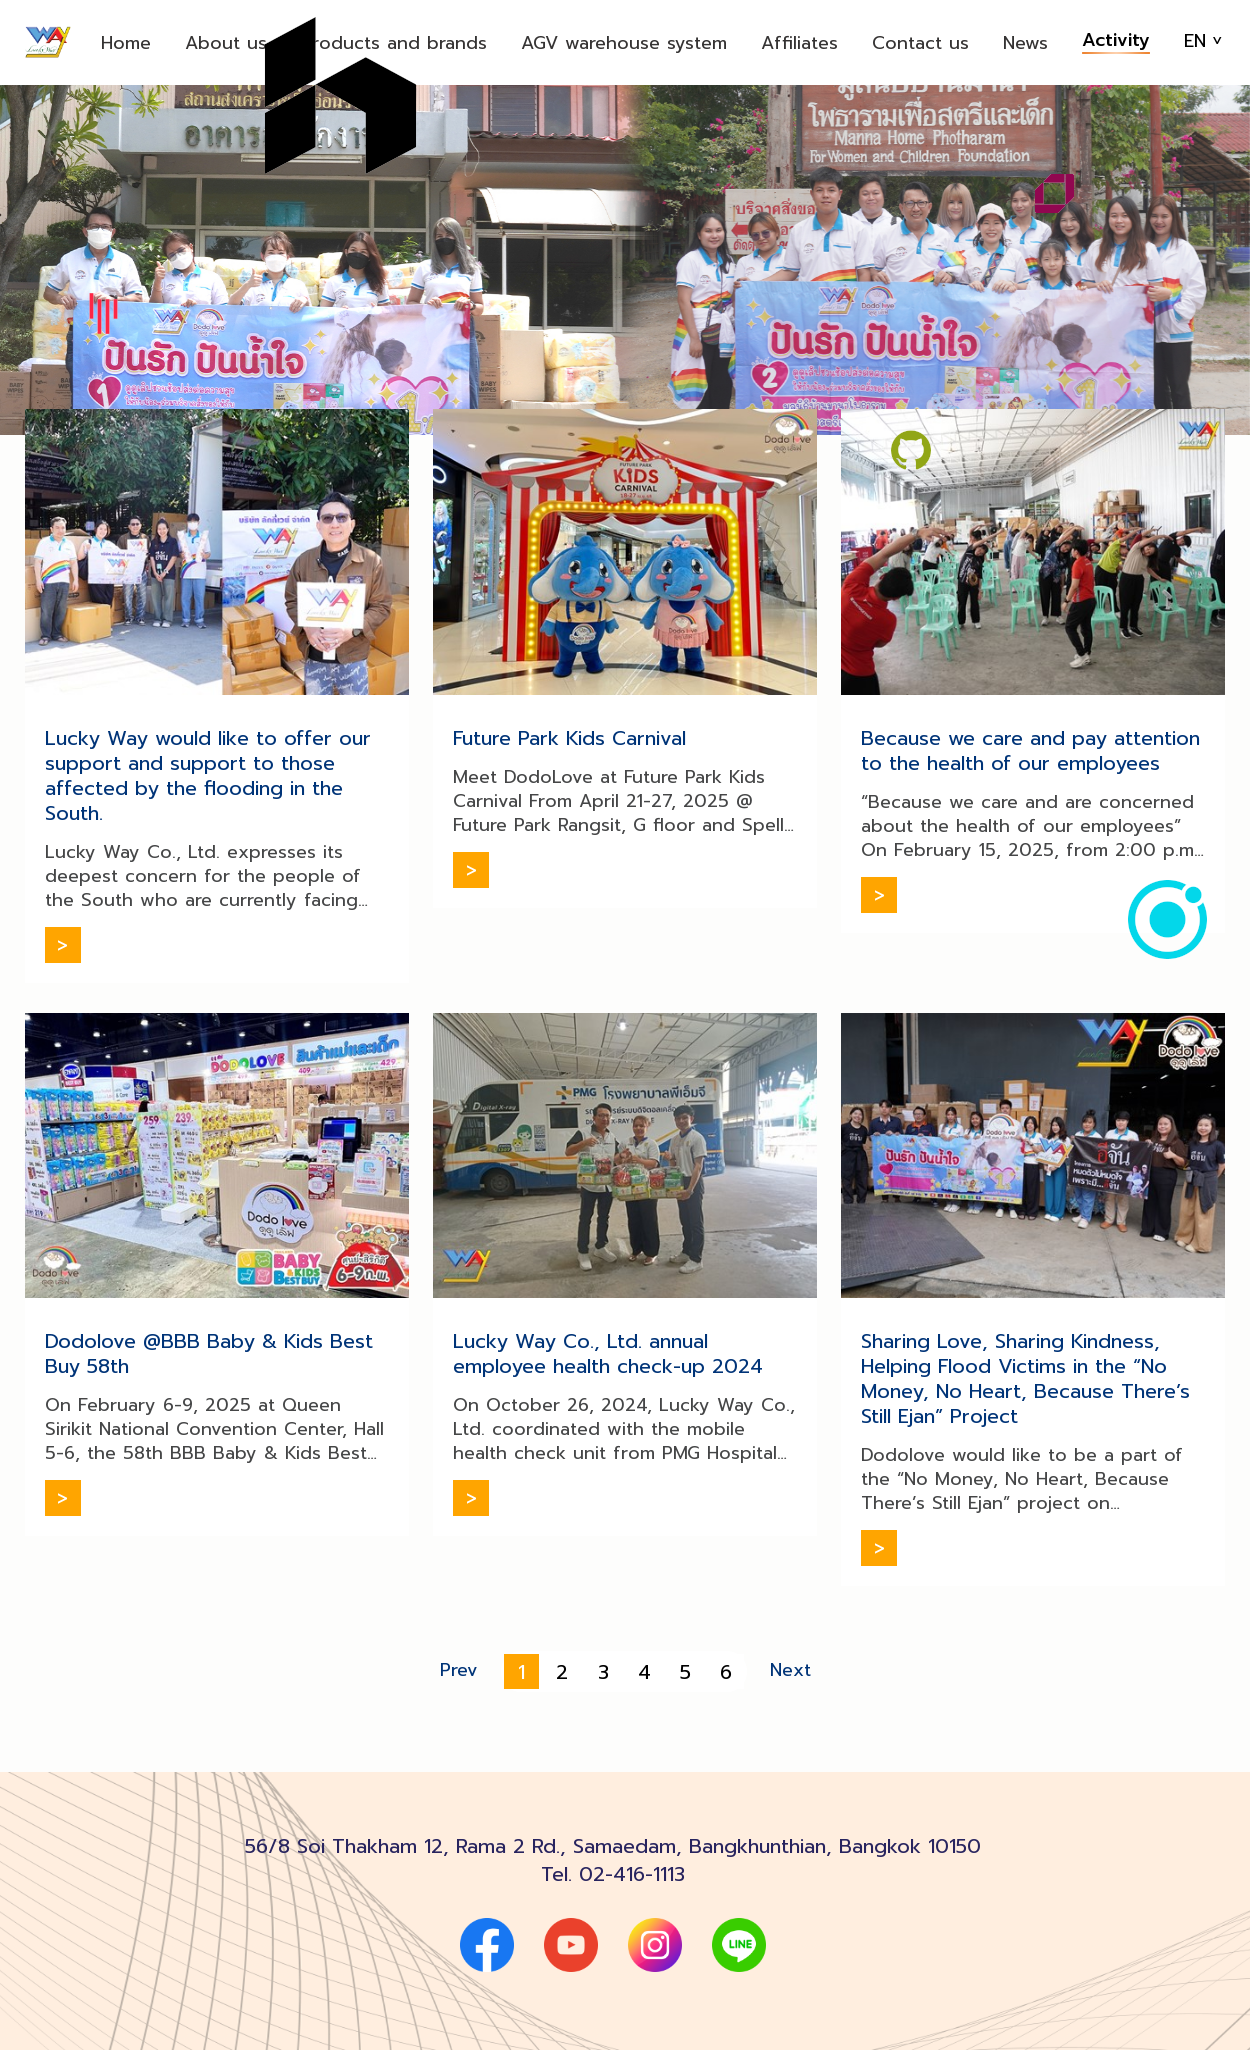  What do you see at coordinates (340, 95) in the screenshot?
I see `open the Hearth app` at bounding box center [340, 95].